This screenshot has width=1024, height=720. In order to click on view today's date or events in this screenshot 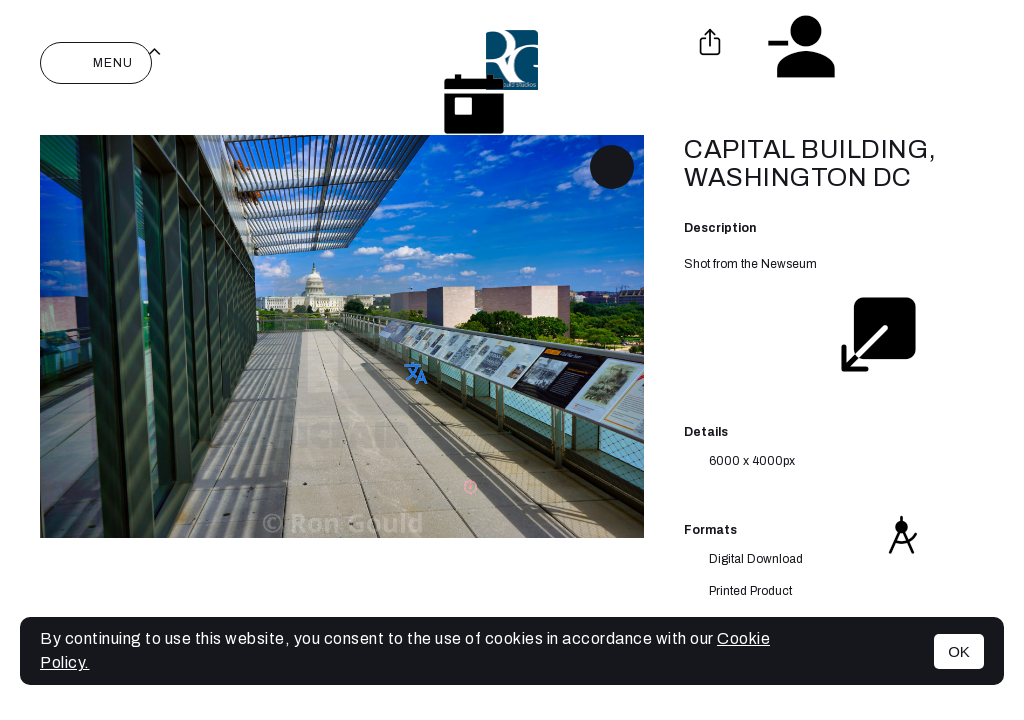, I will do `click(474, 104)`.